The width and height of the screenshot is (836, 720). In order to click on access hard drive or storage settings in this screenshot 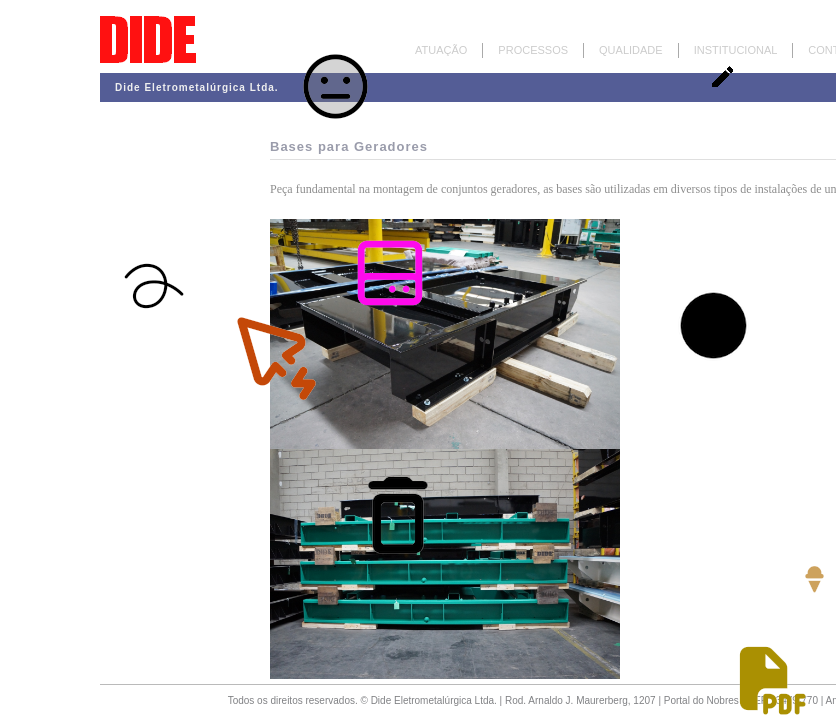, I will do `click(390, 273)`.